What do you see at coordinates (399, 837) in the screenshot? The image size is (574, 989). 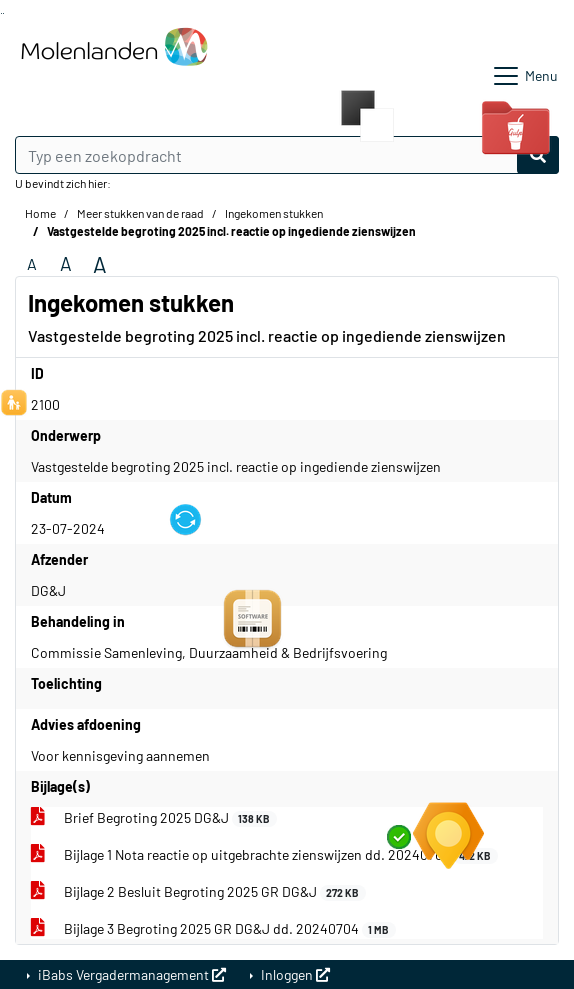 I see `file successfully synced to OneDrive` at bounding box center [399, 837].